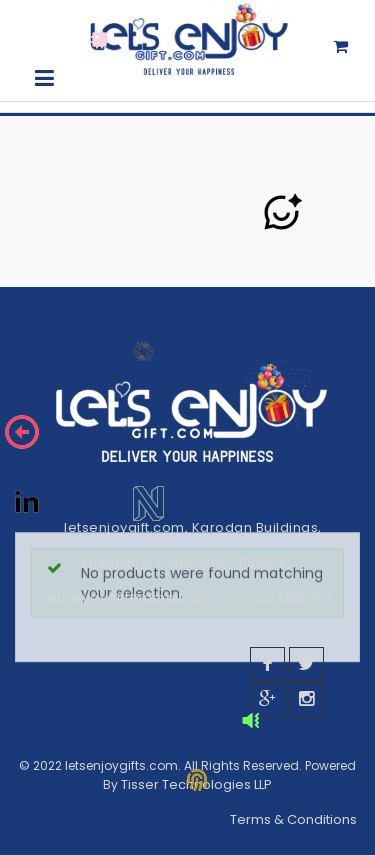 Image resolution: width=375 pixels, height=855 pixels. I want to click on start a conversation with AI assistant, so click(281, 212).